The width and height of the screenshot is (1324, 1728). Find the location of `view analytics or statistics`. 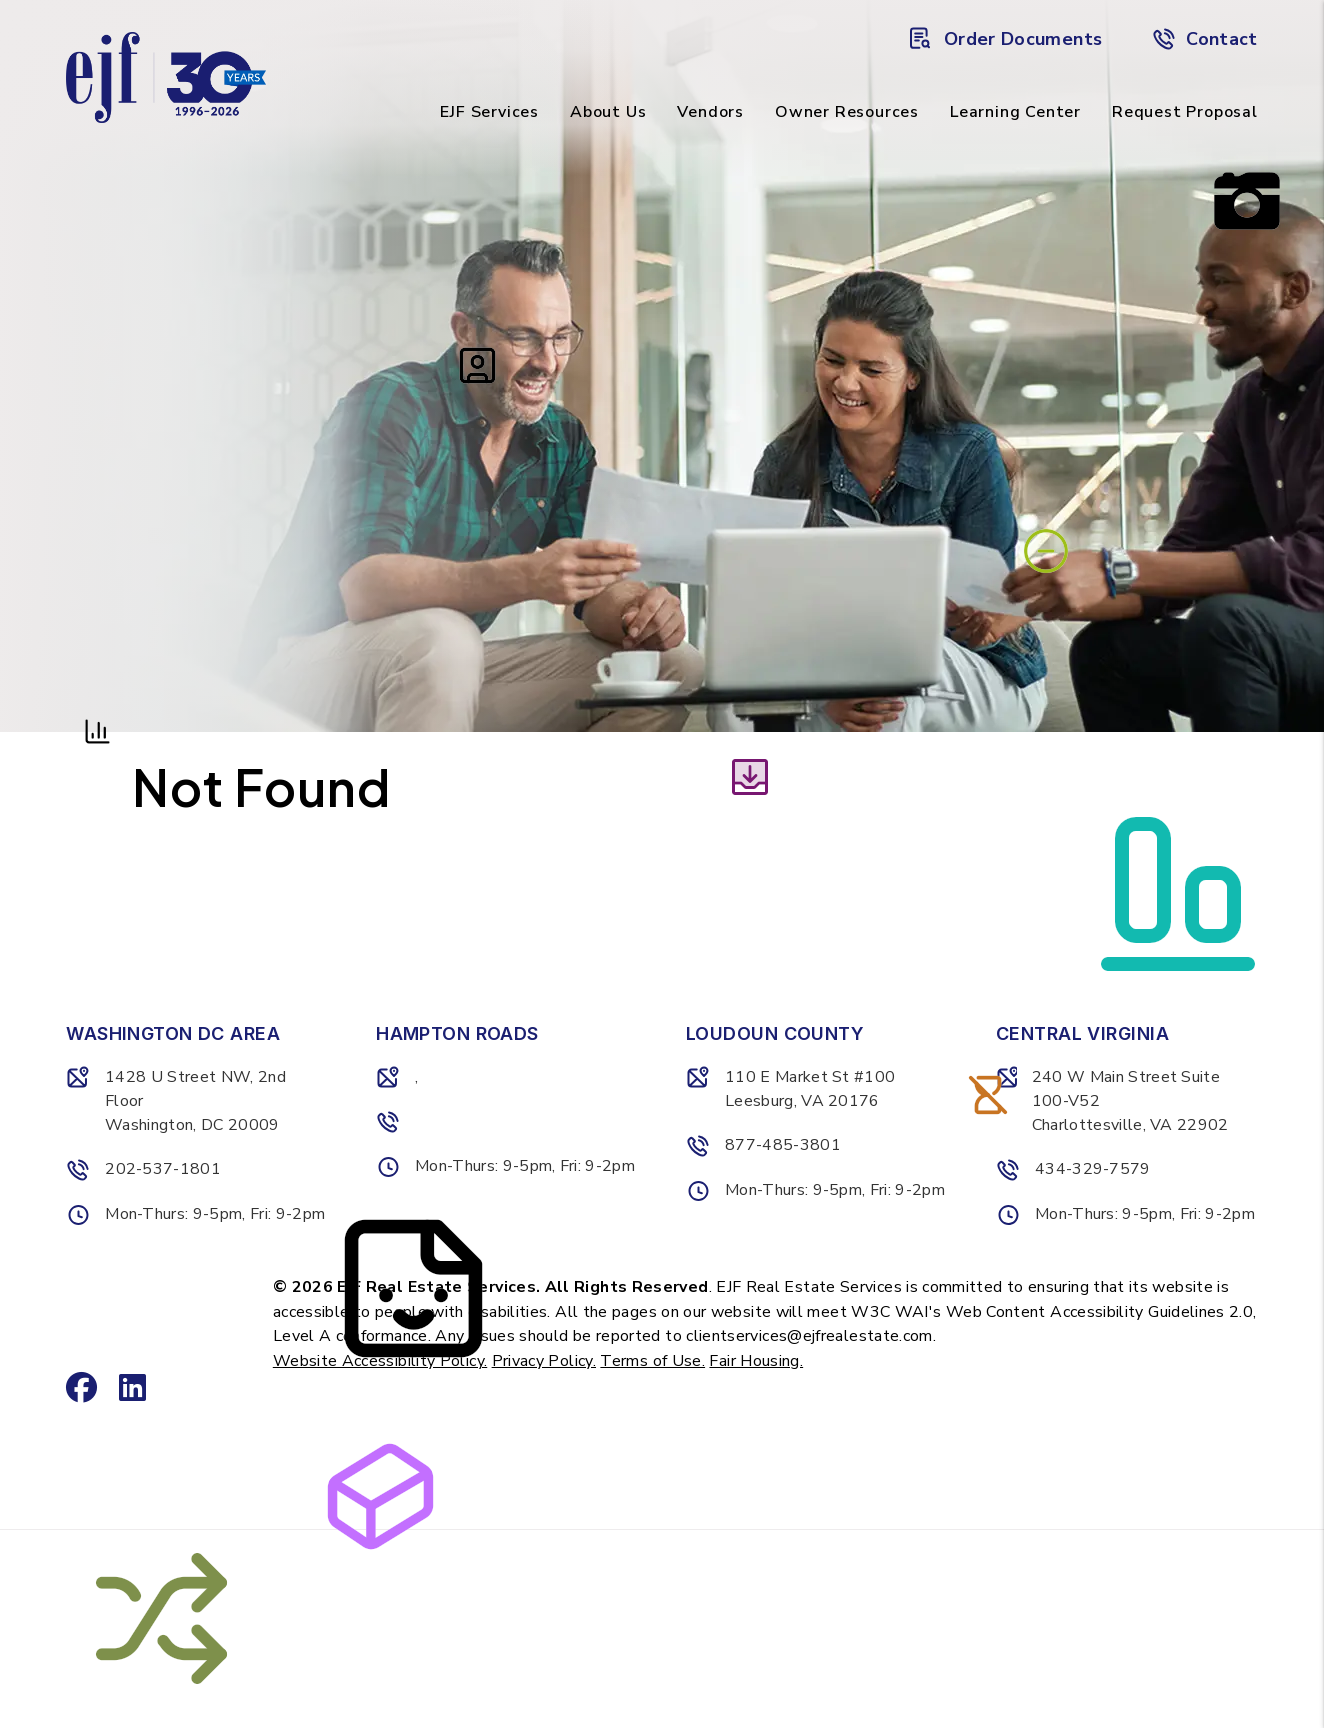

view analytics or statistics is located at coordinates (97, 731).